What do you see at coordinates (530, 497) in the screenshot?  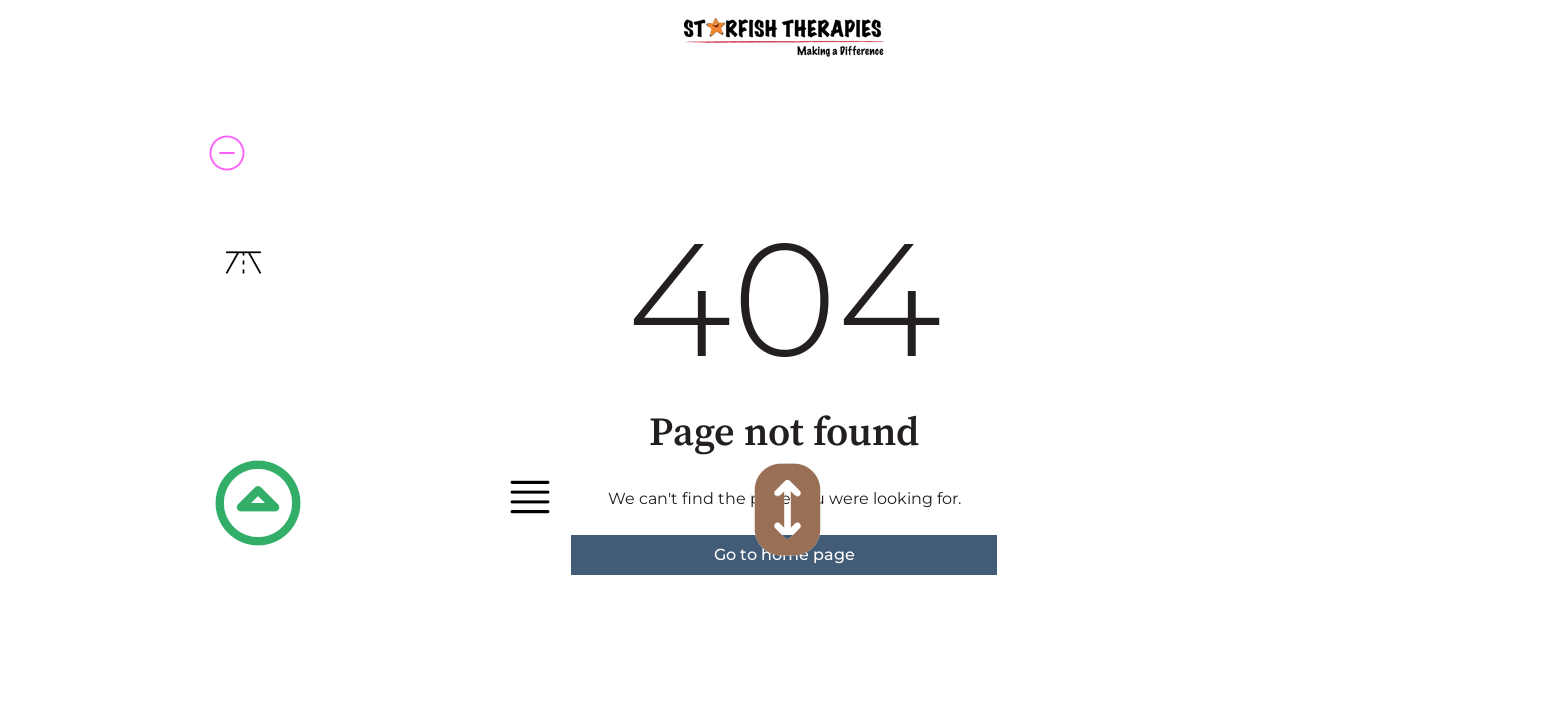 I see `open navigation menu` at bounding box center [530, 497].